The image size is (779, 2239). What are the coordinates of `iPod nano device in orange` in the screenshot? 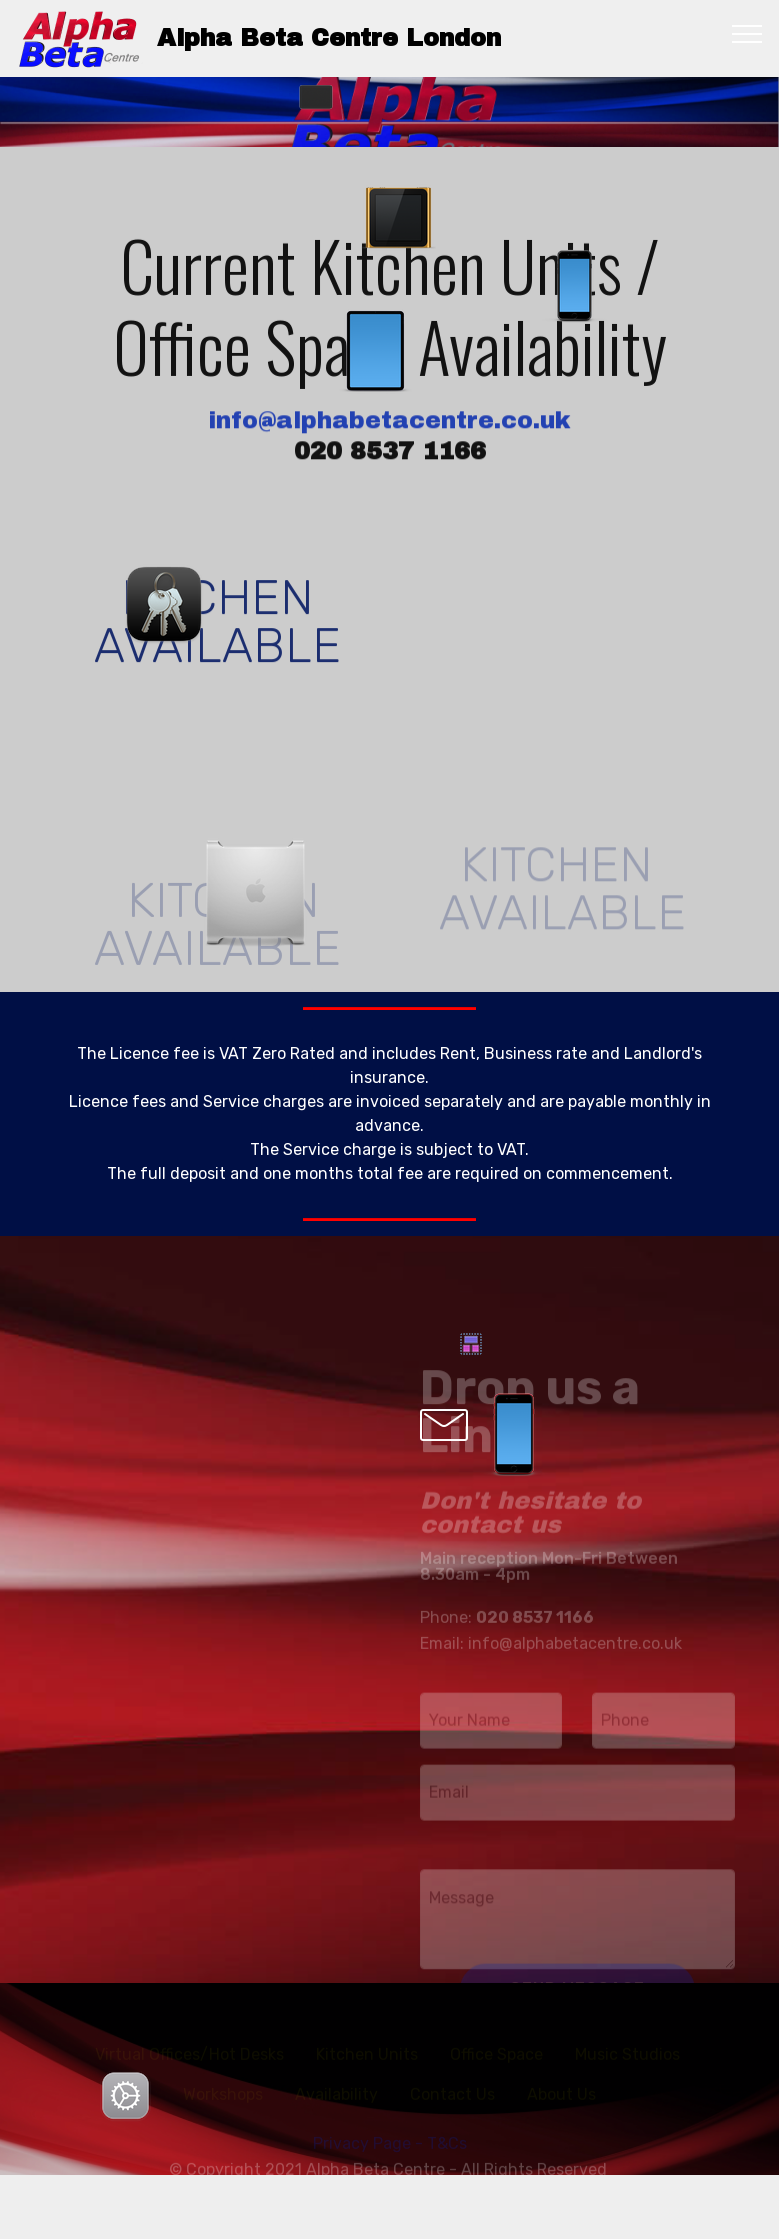 It's located at (398, 217).